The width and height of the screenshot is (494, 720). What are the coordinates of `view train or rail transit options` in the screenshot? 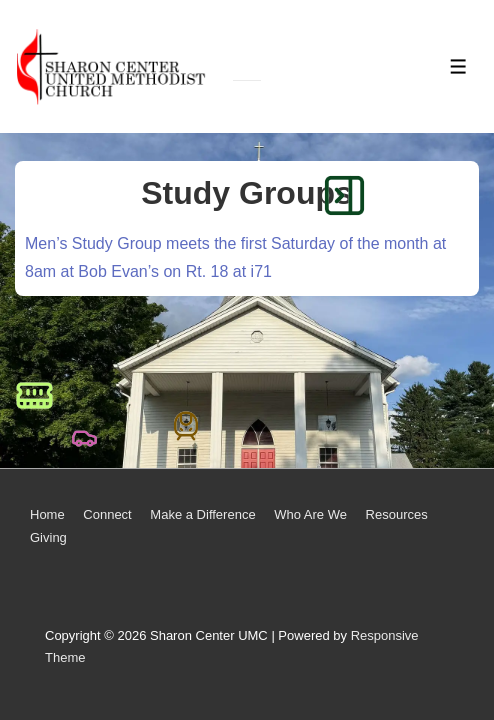 It's located at (186, 426).